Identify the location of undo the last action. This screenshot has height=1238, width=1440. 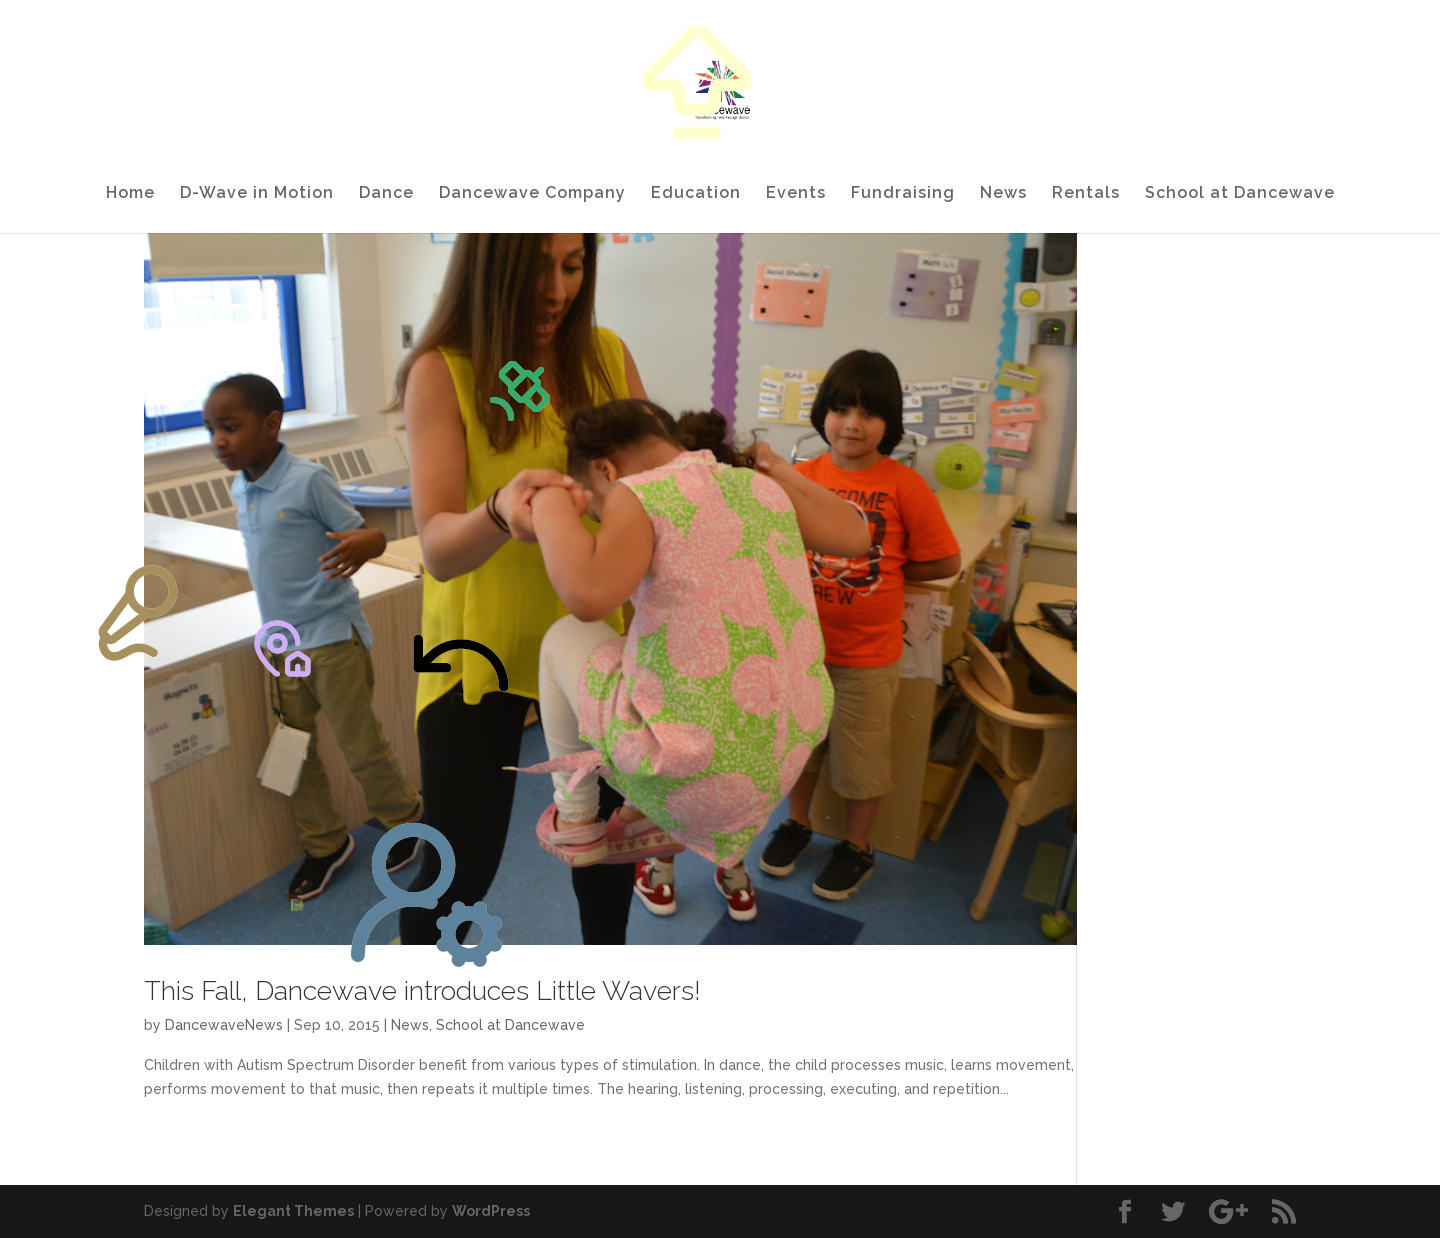
(461, 663).